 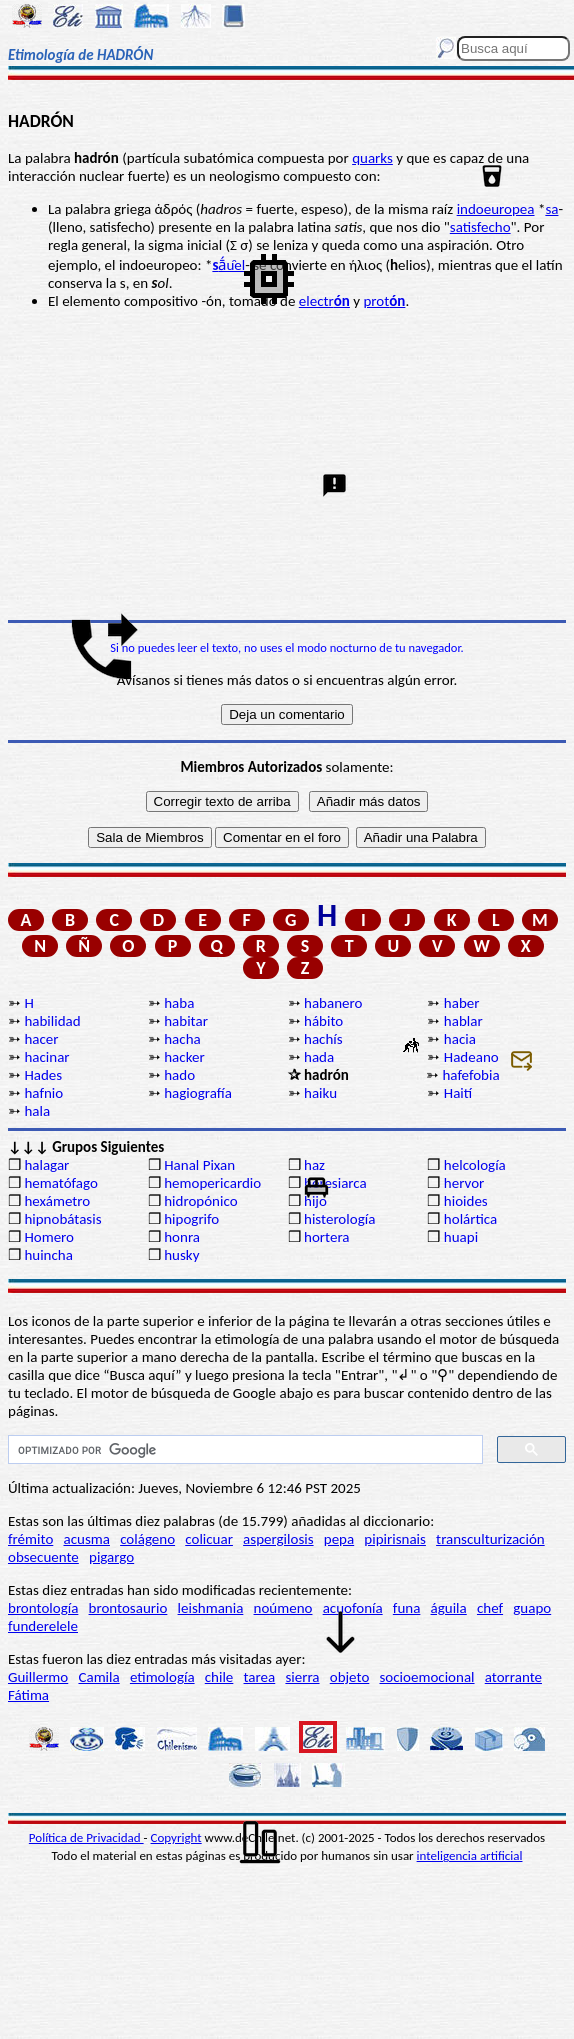 I want to click on view device memory or RAM usage, so click(x=269, y=279).